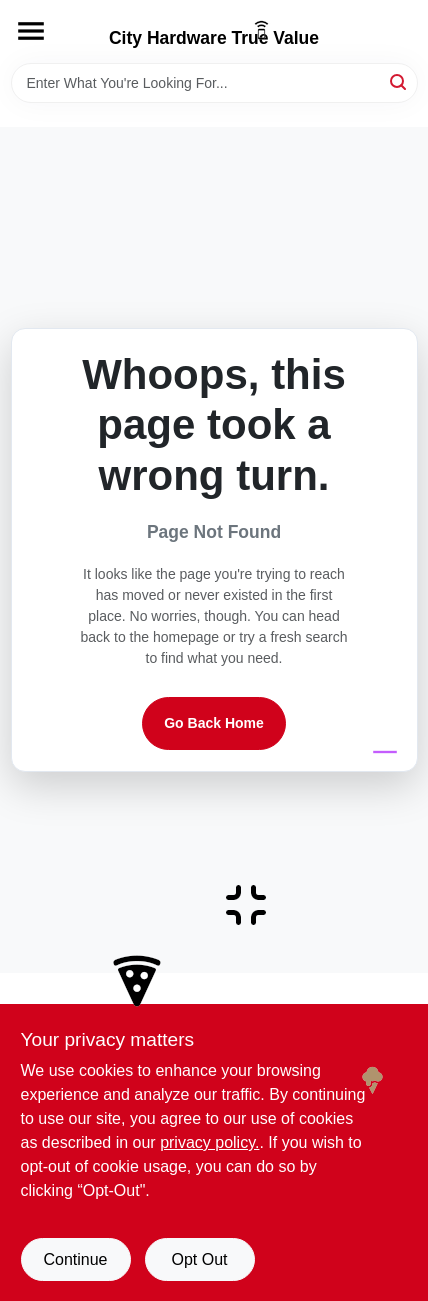  Describe the element at coordinates (246, 905) in the screenshot. I see `minimize or collapse the current window` at that location.